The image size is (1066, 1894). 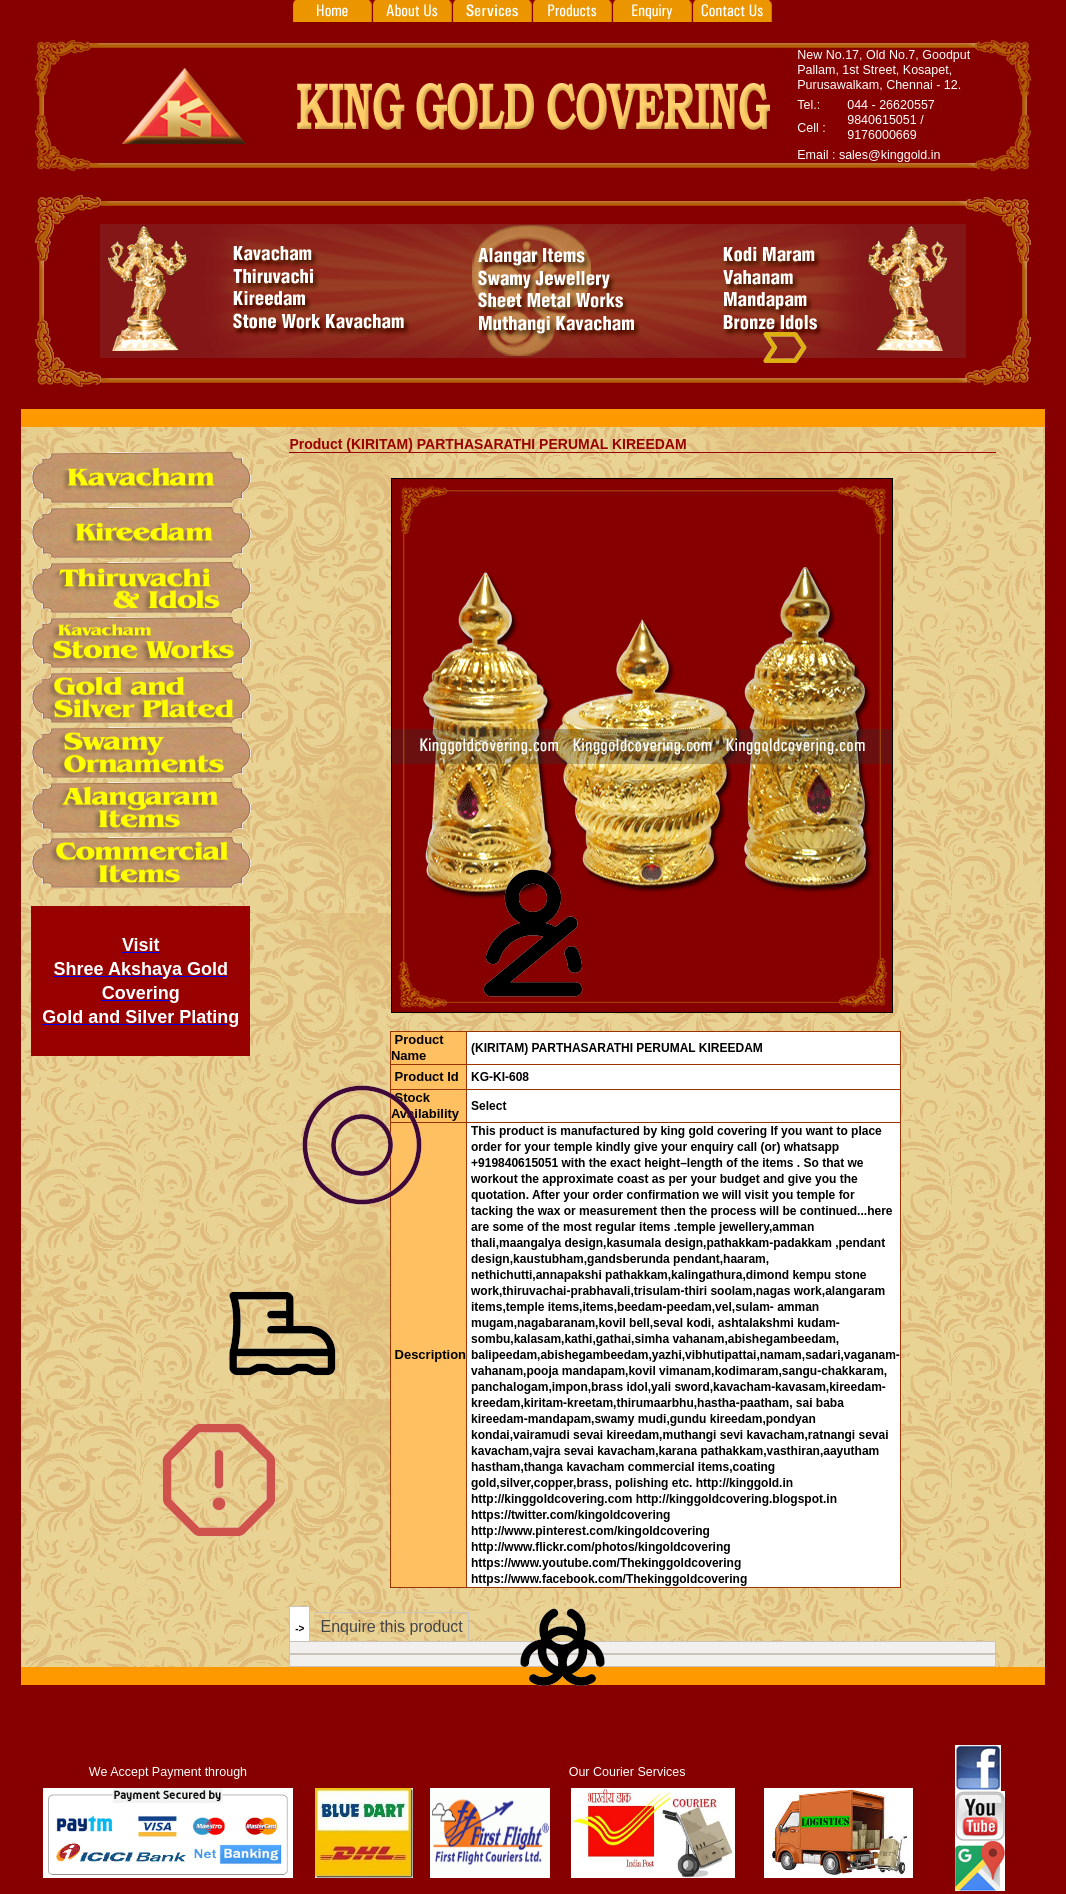 I want to click on fasten seatbelt reminder, so click(x=533, y=933).